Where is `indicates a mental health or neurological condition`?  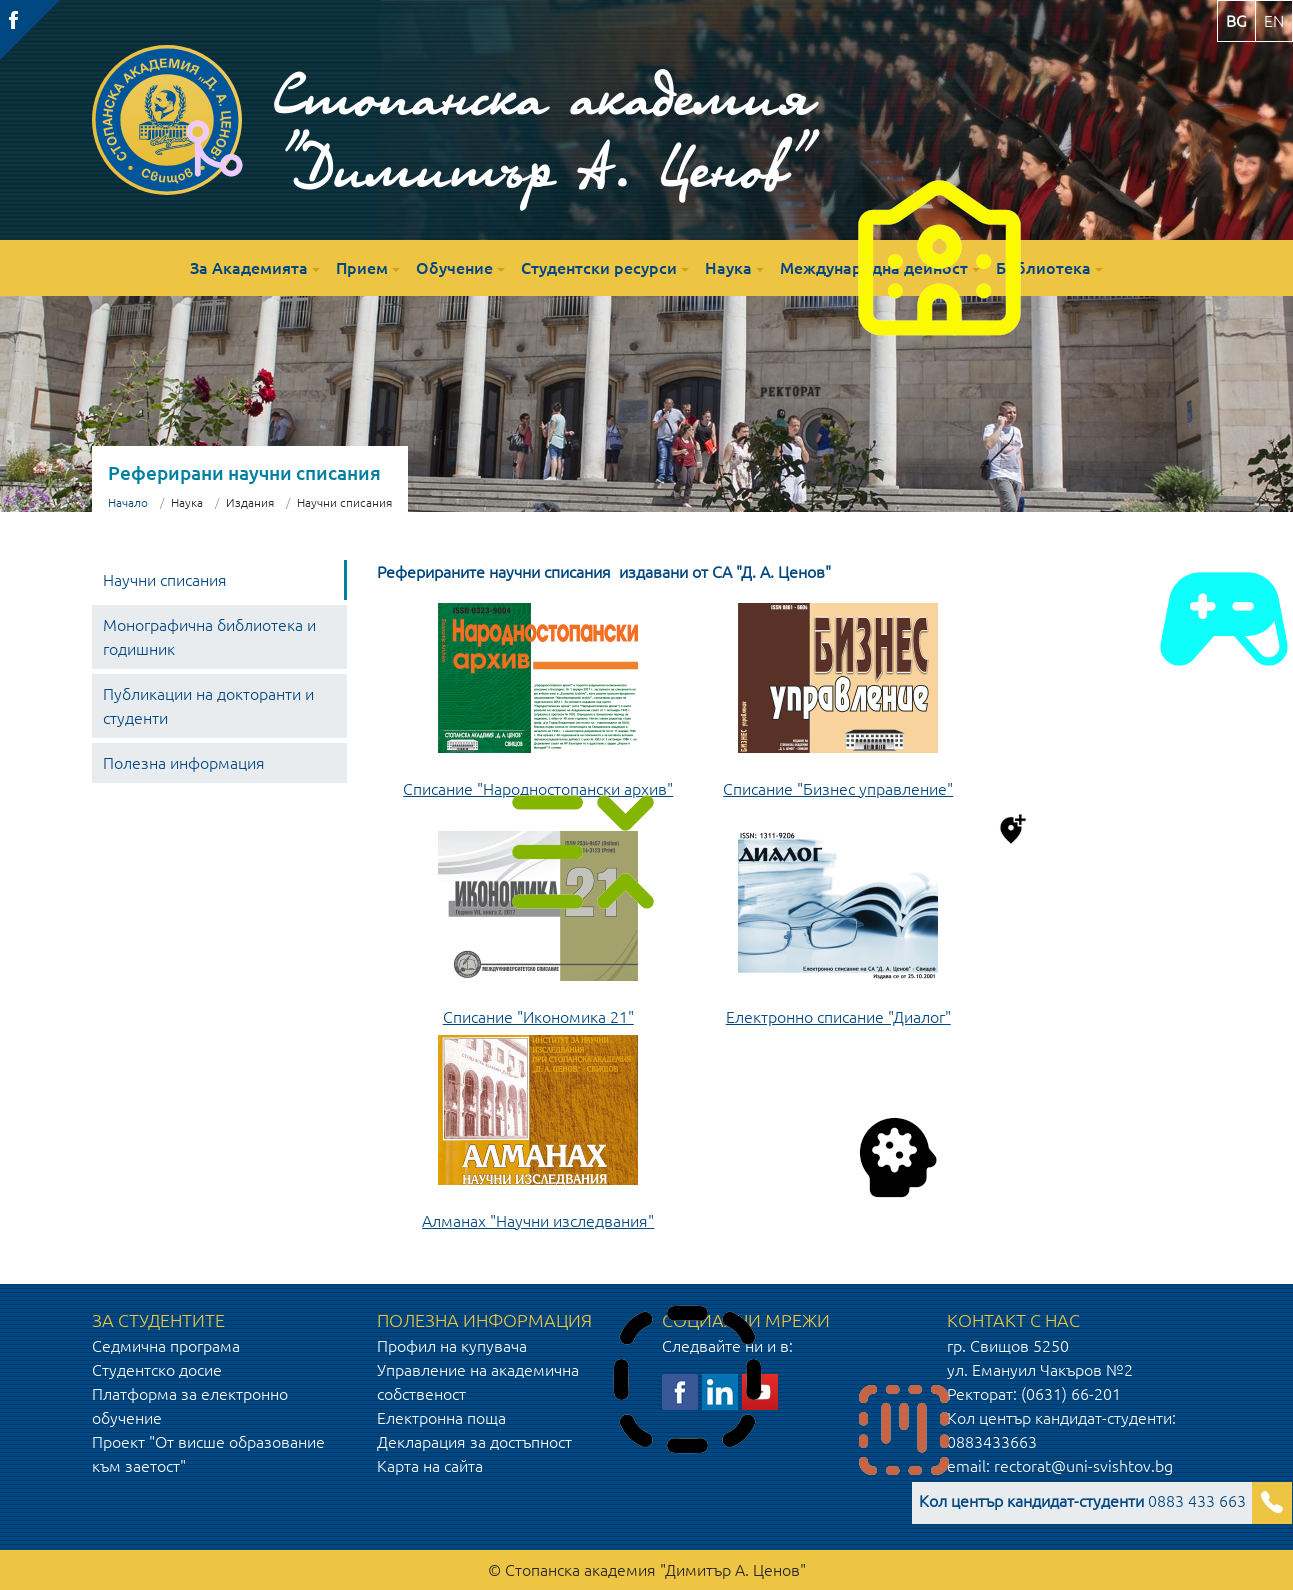 indicates a mental health or neurological condition is located at coordinates (899, 1157).